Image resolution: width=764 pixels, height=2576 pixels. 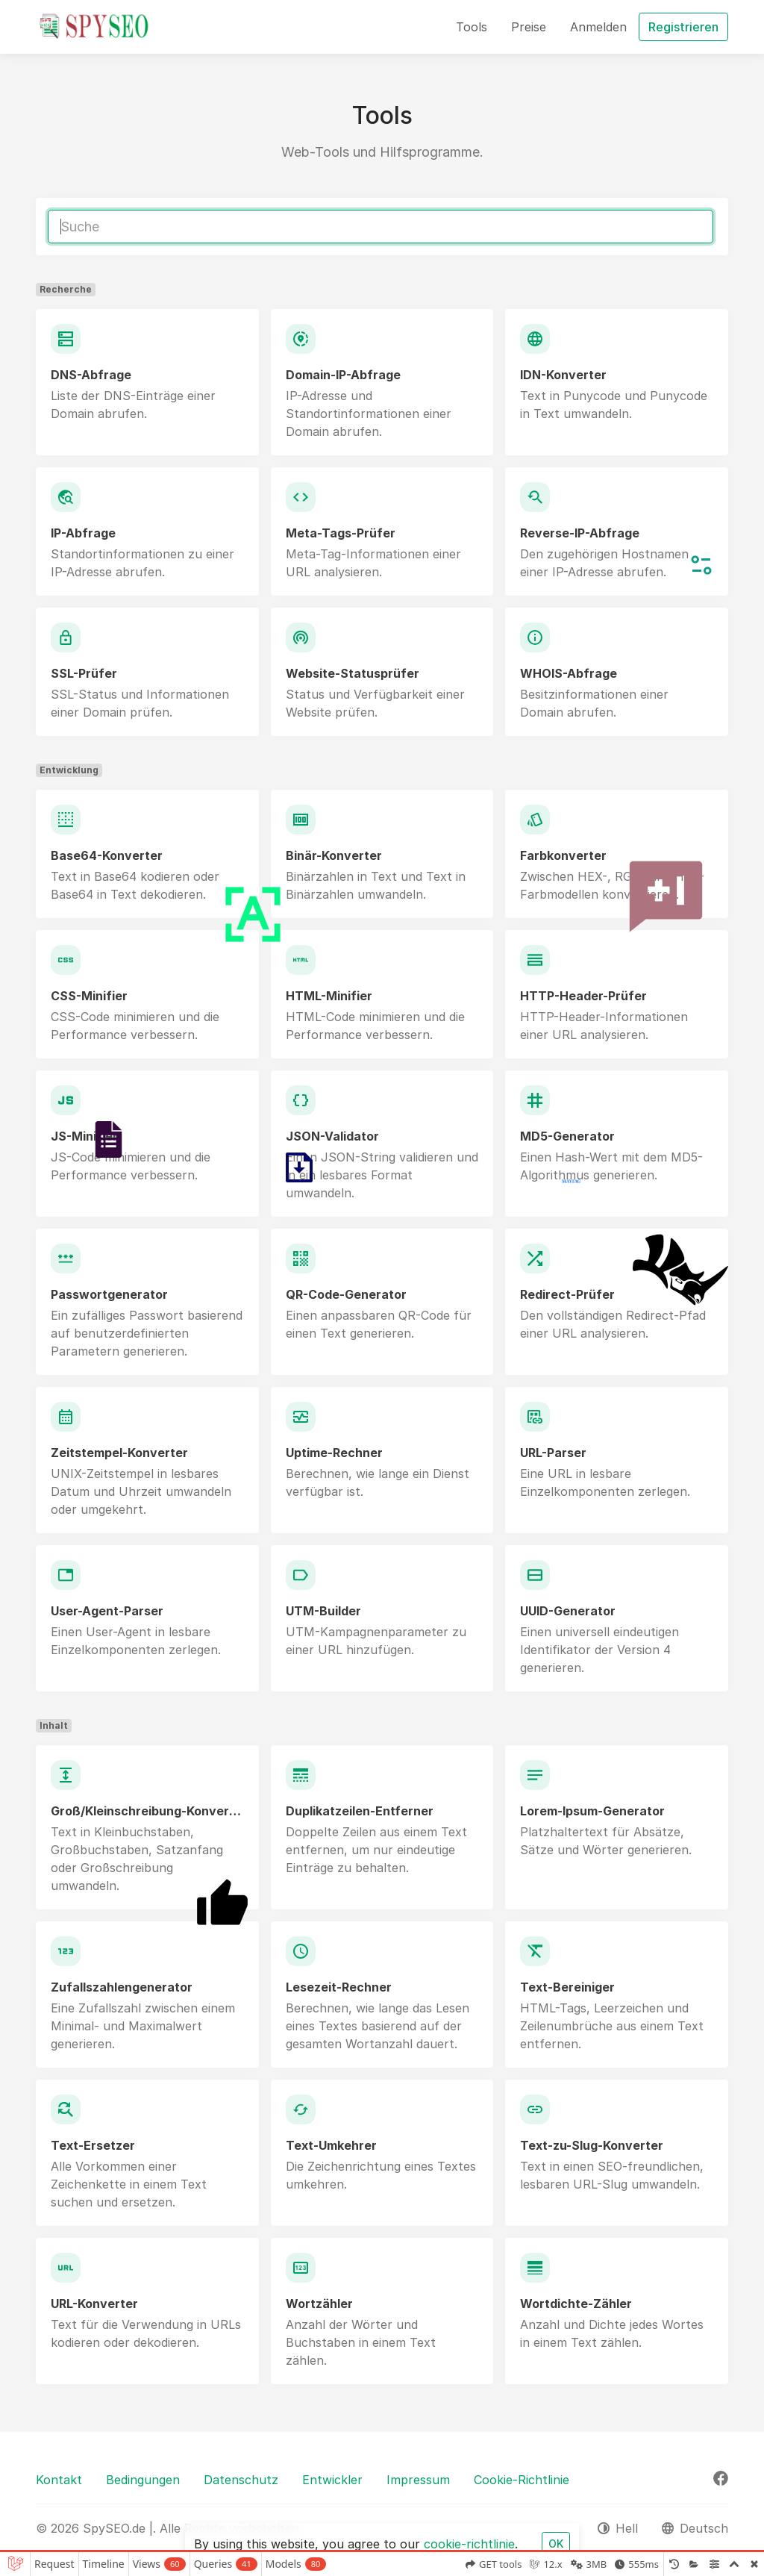 I want to click on maytag brand logo, so click(x=571, y=1181).